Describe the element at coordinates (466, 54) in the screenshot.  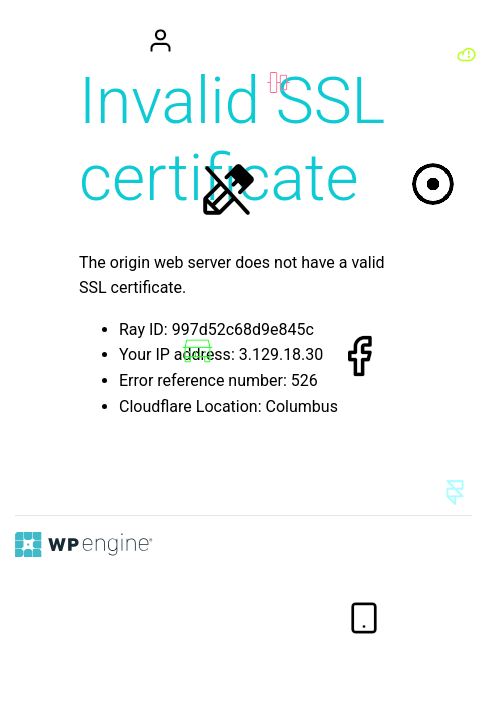
I see `cloud storage warning or error` at that location.